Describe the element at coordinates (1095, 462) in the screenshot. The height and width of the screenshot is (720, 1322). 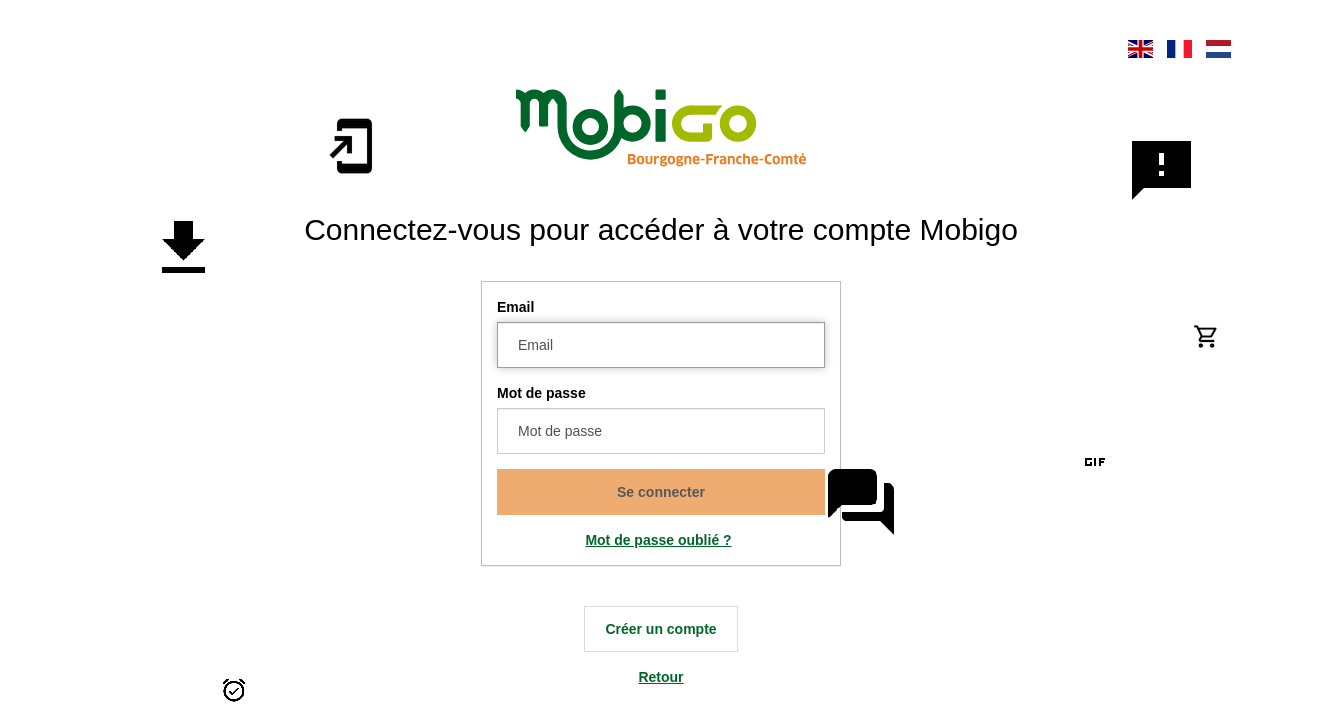
I see `insert a GIF into your message` at that location.